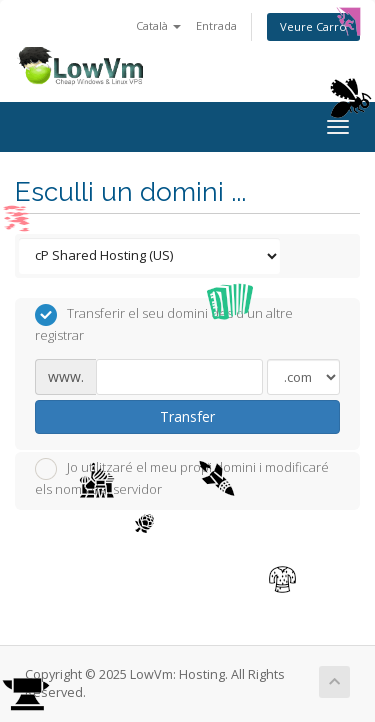 The width and height of the screenshot is (375, 722). What do you see at coordinates (230, 300) in the screenshot?
I see `select accordion instrument` at bounding box center [230, 300].